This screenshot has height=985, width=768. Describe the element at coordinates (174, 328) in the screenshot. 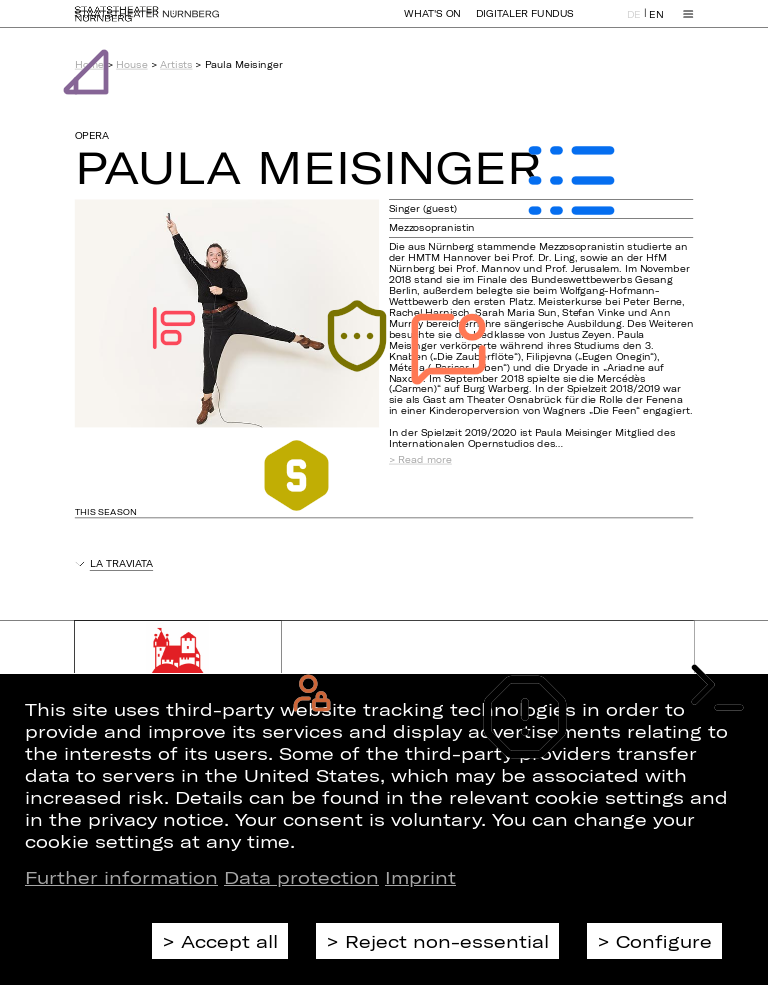

I see `align items to the start vertically` at that location.